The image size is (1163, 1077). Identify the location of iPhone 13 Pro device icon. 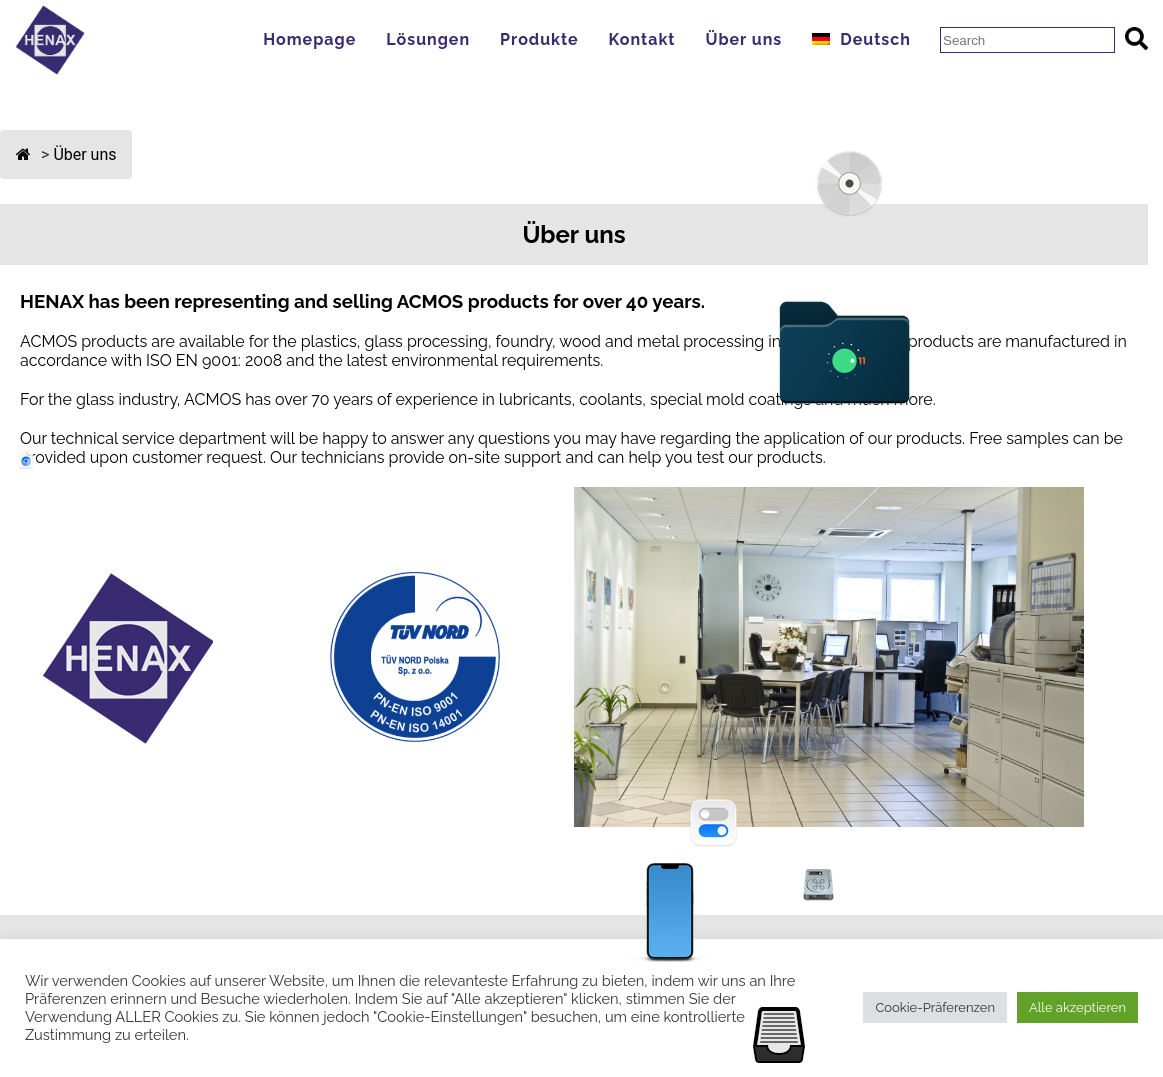
(670, 913).